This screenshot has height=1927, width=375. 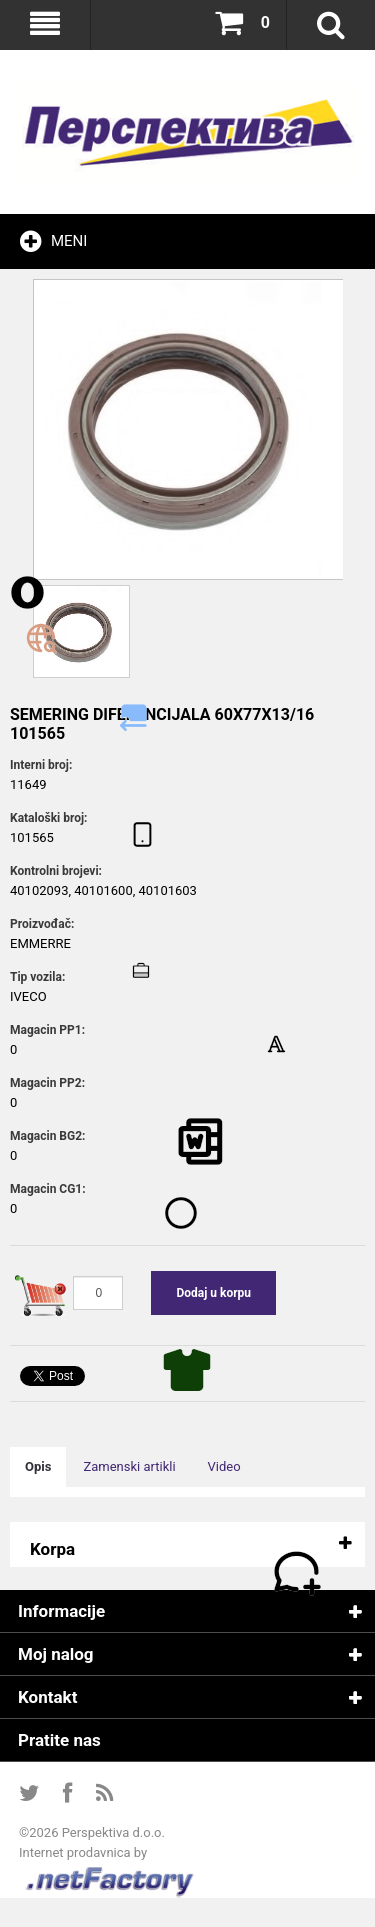 I want to click on indicates dry clean only care instruction, so click(x=181, y=1213).